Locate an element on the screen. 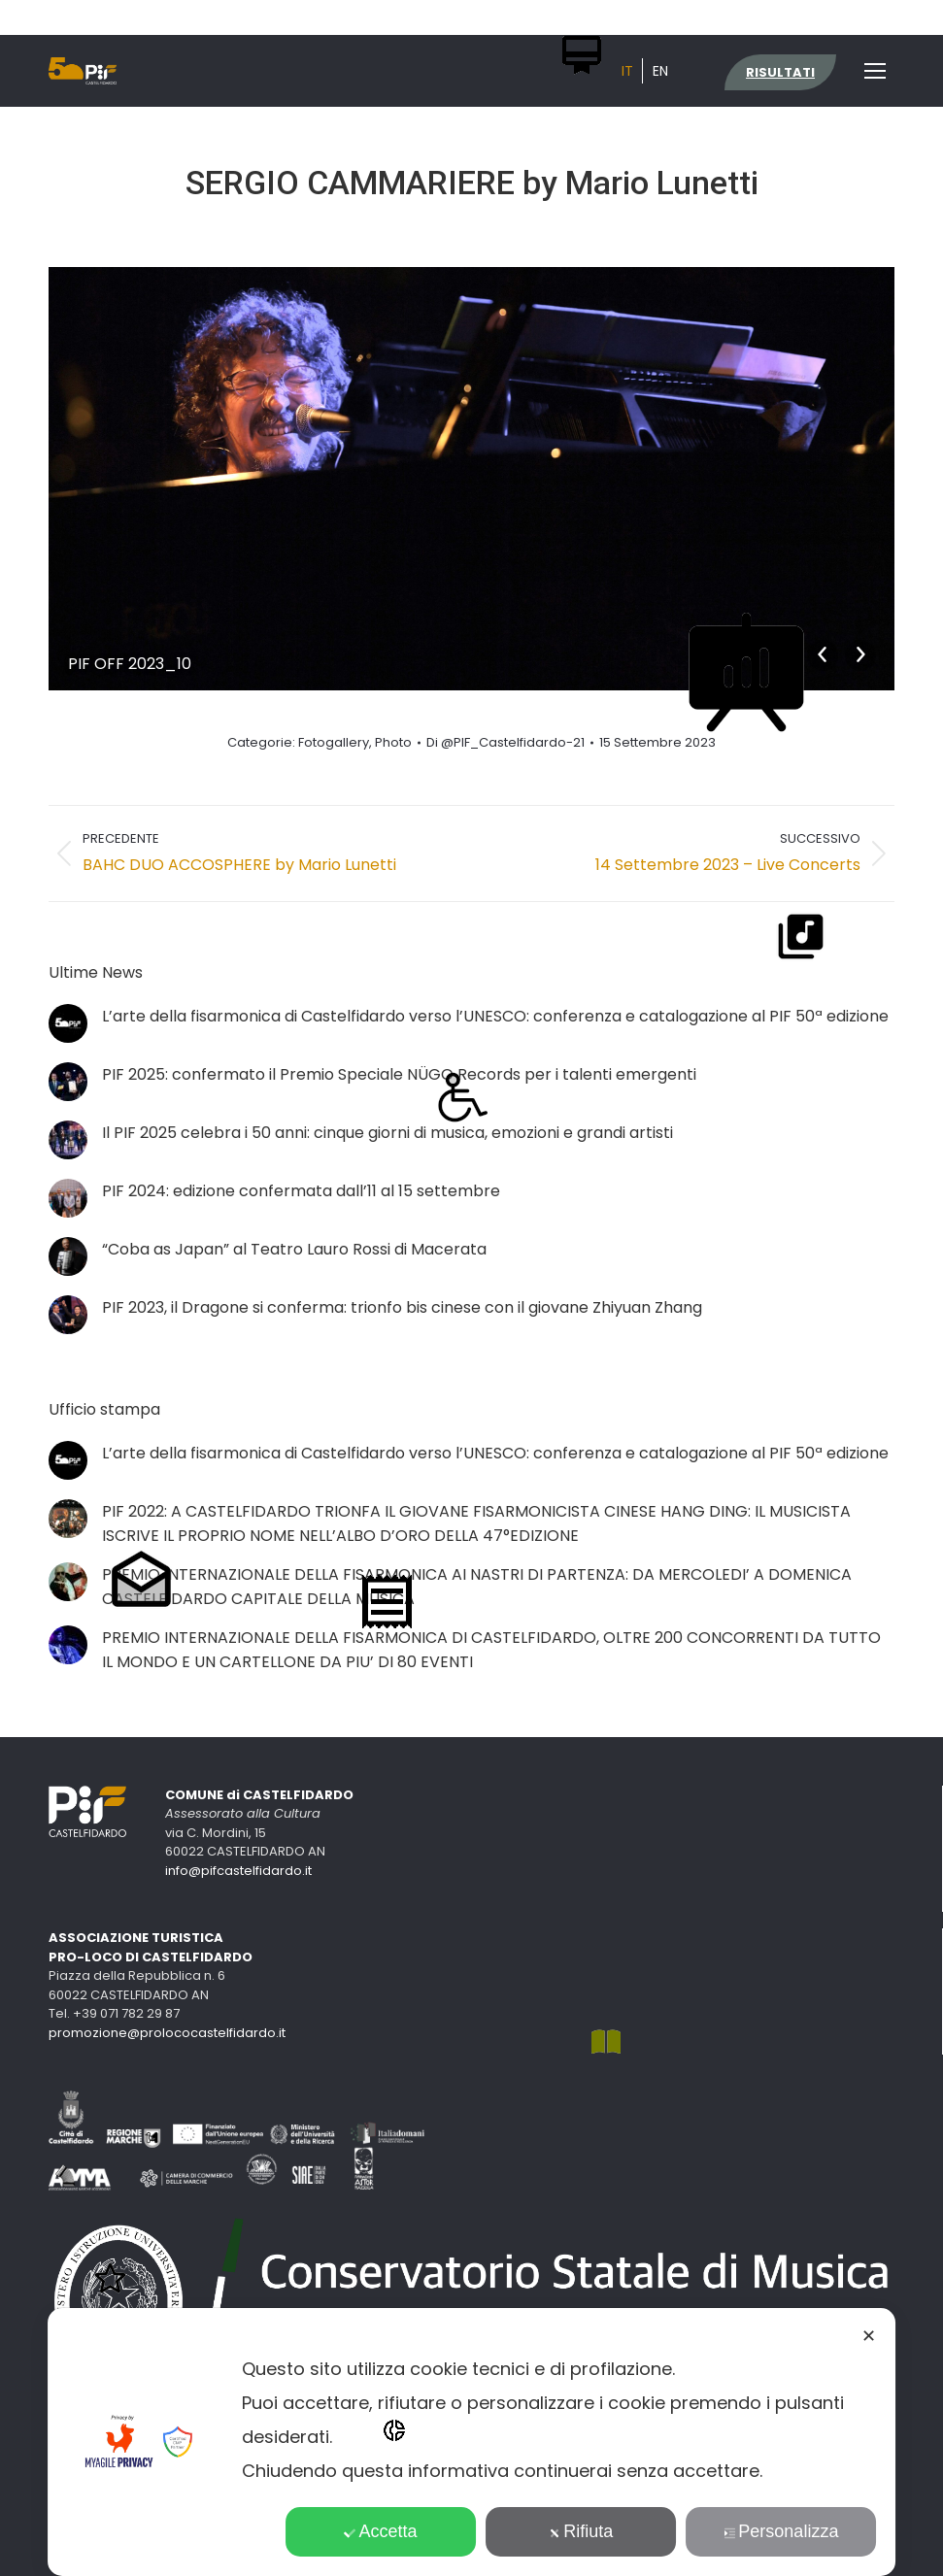  add to favorites is located at coordinates (110, 2278).